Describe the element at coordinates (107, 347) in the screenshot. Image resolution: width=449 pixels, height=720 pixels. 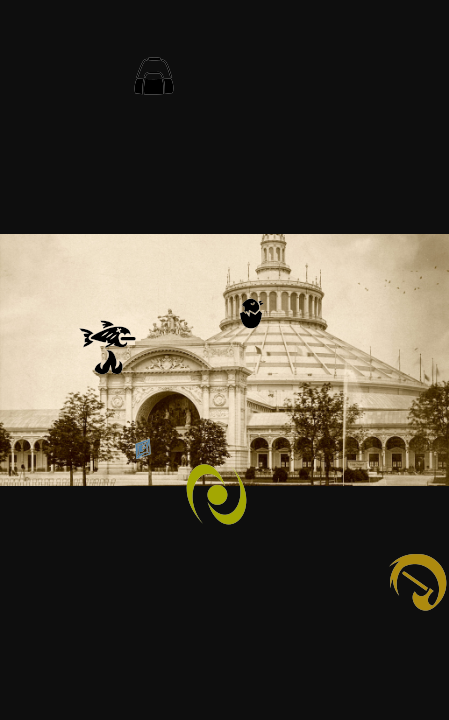
I see `cooked fish item in game inventory` at that location.